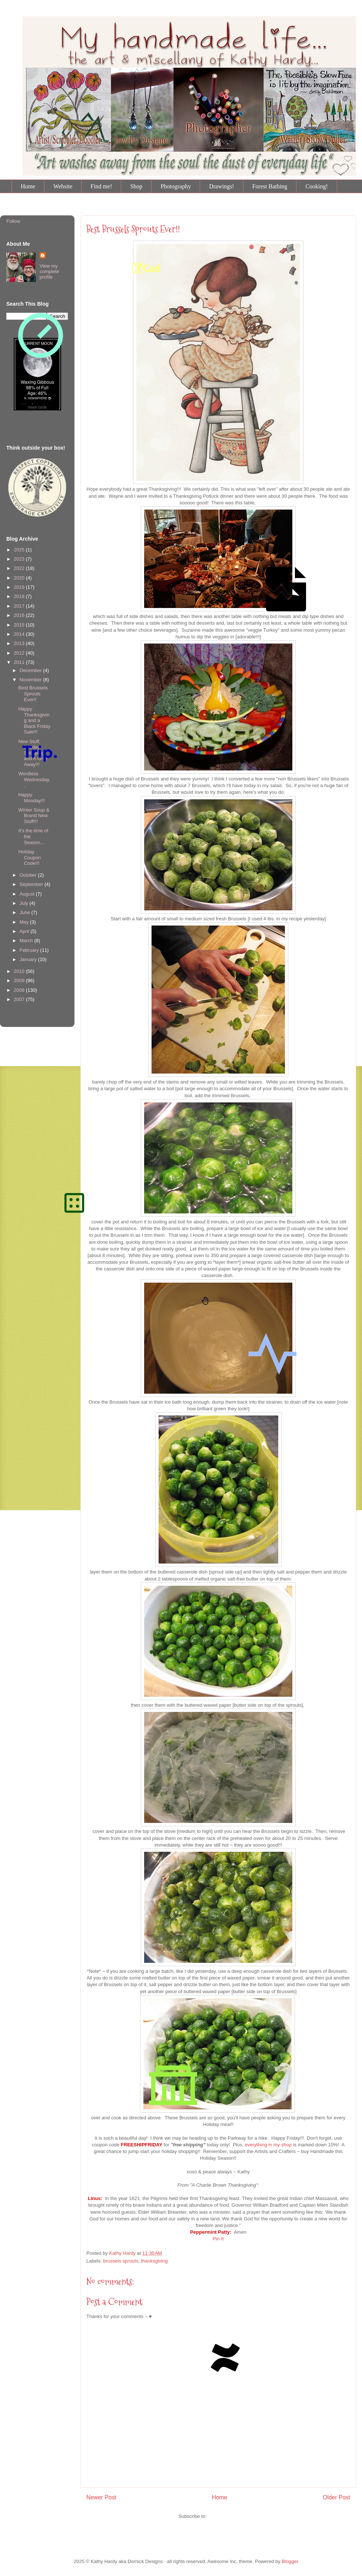 This screenshot has height=2576, width=362. What do you see at coordinates (272, 1354) in the screenshot?
I see `view health or heart rate data` at bounding box center [272, 1354].